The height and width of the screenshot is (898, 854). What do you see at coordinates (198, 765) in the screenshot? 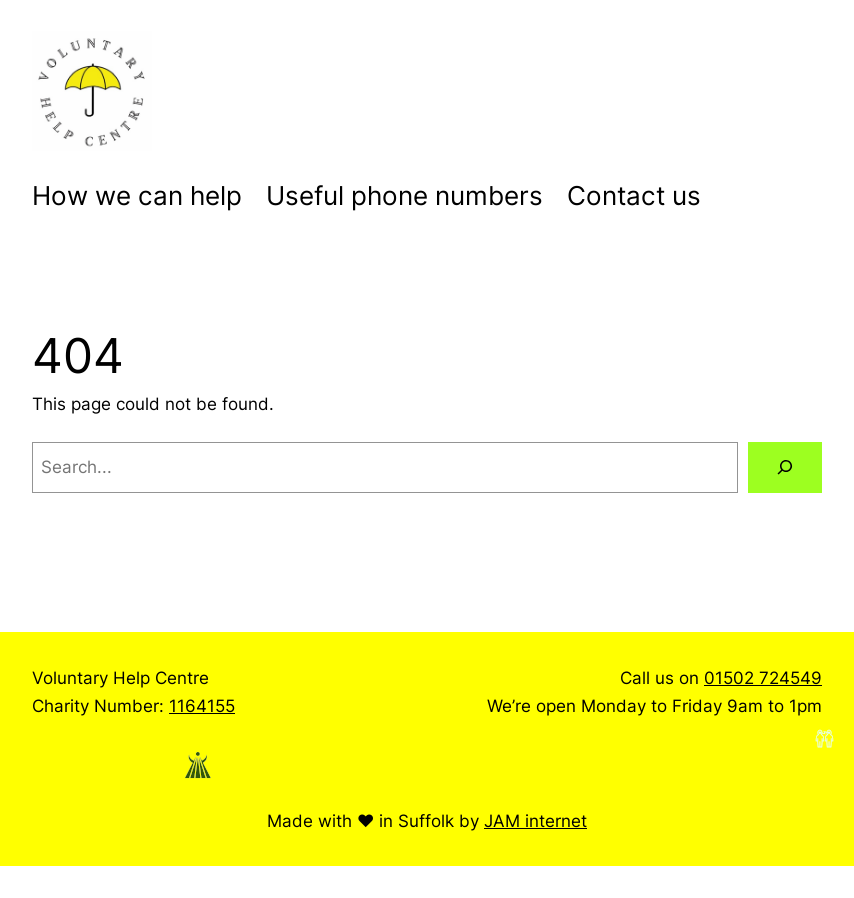
I see `access space exploration or interstellar travel features` at bounding box center [198, 765].